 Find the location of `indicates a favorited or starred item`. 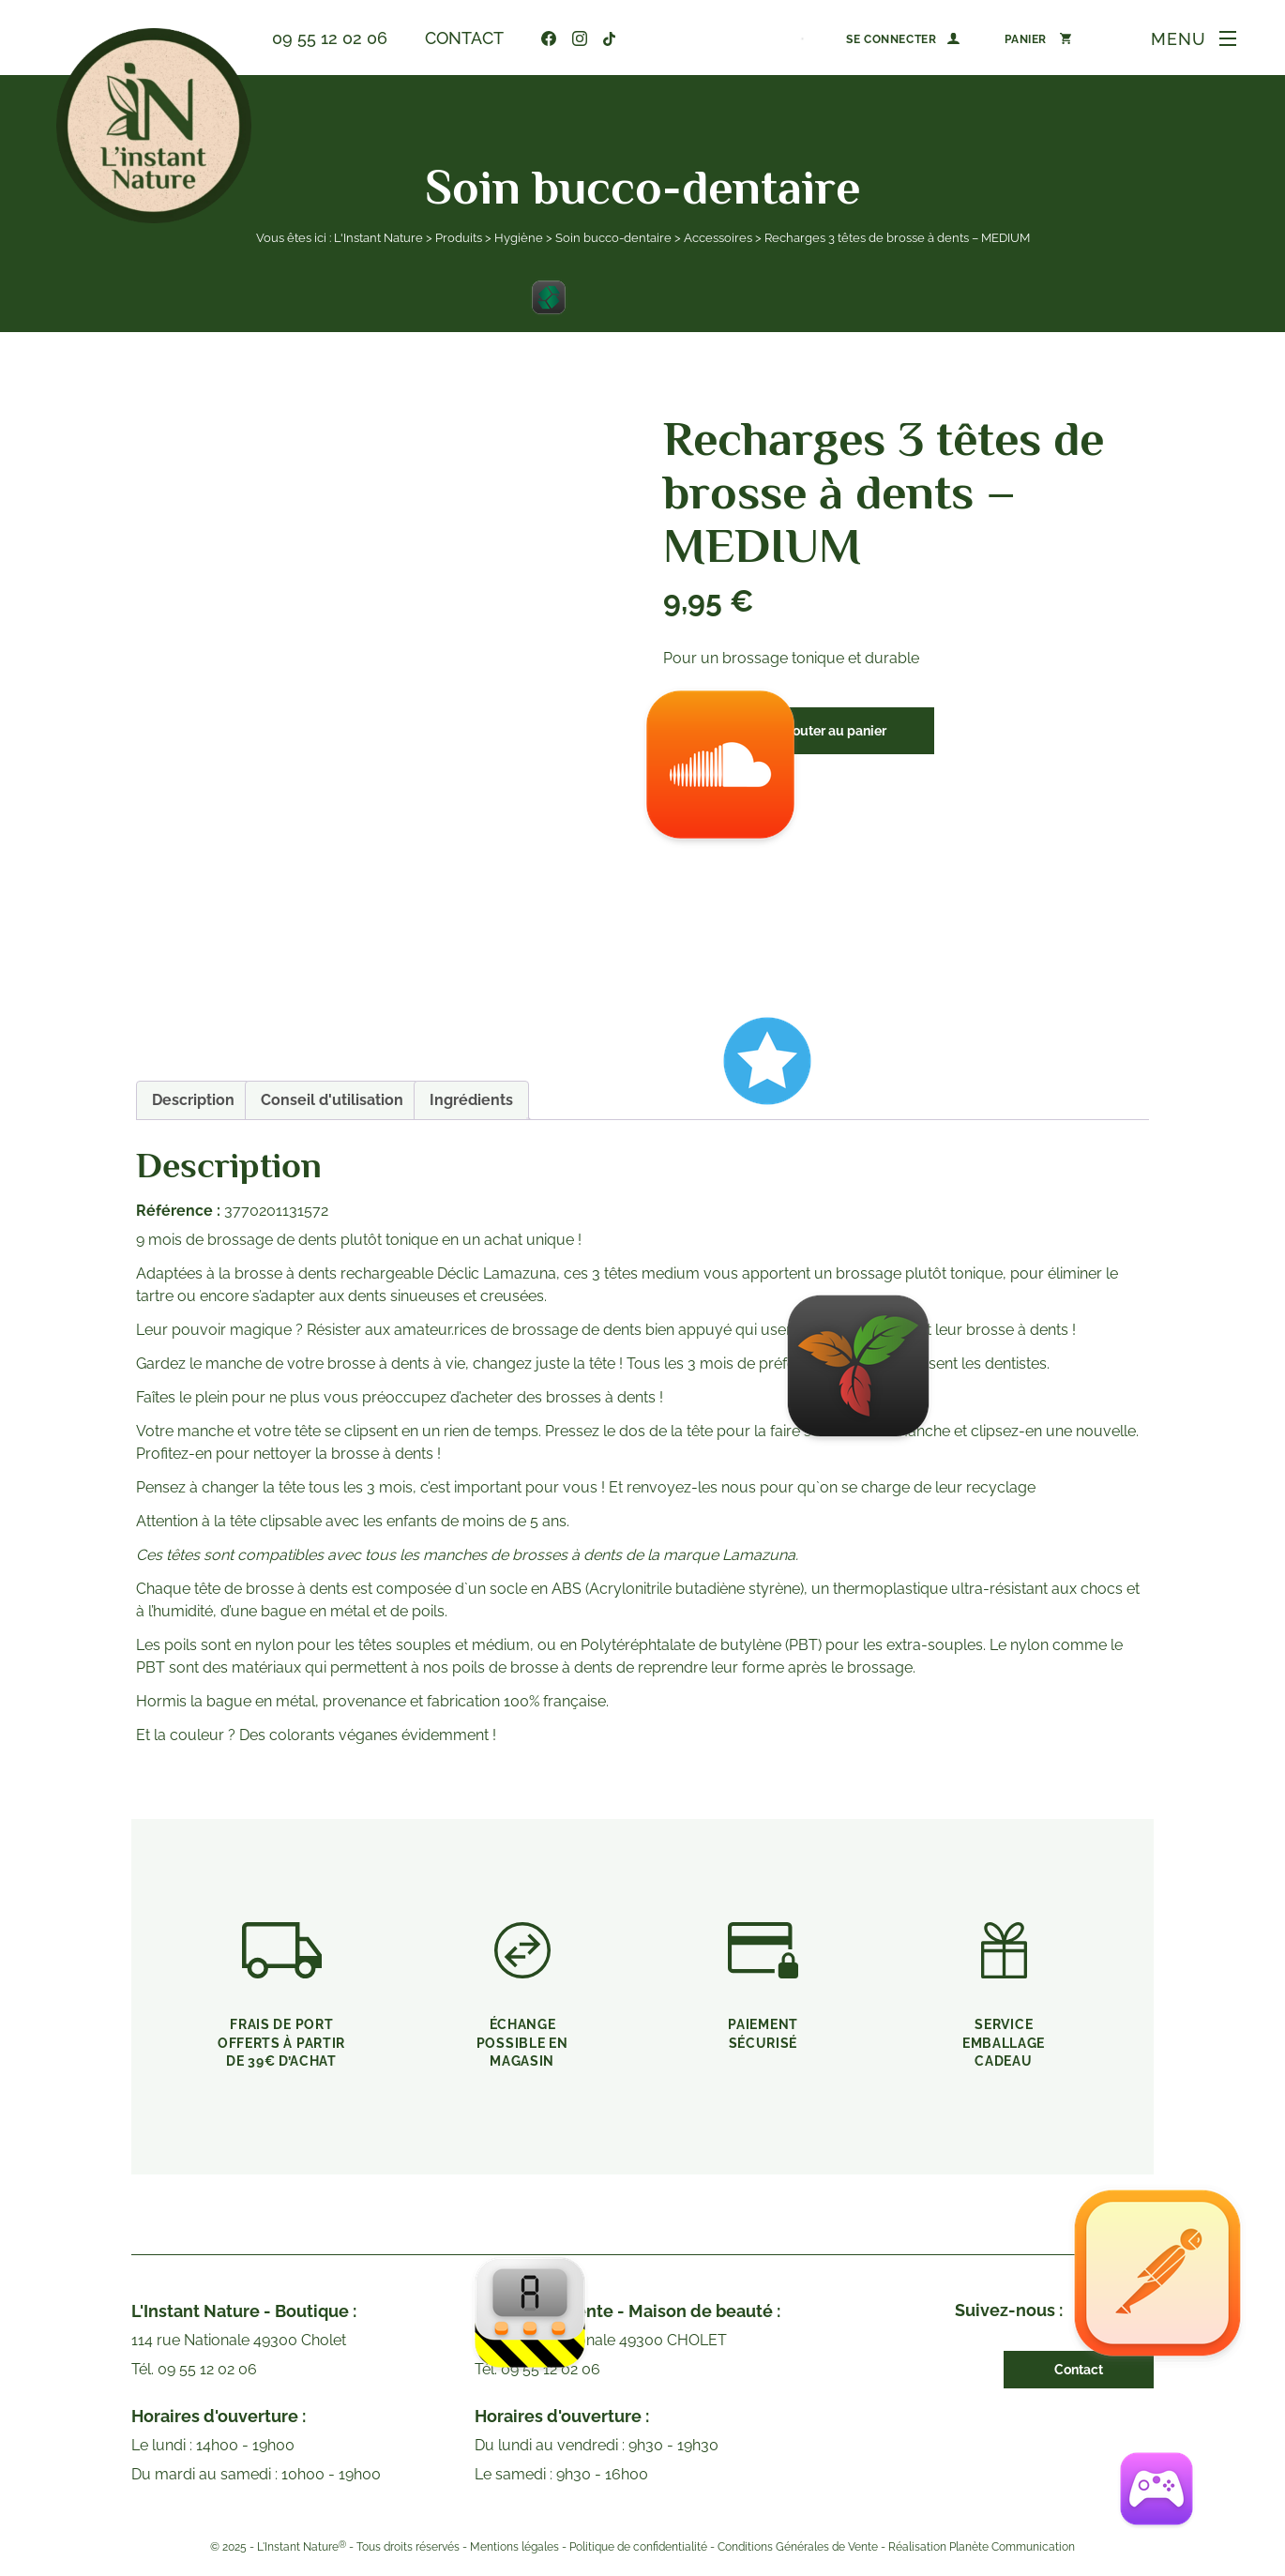

indicates a favorited or starred item is located at coordinates (767, 1061).